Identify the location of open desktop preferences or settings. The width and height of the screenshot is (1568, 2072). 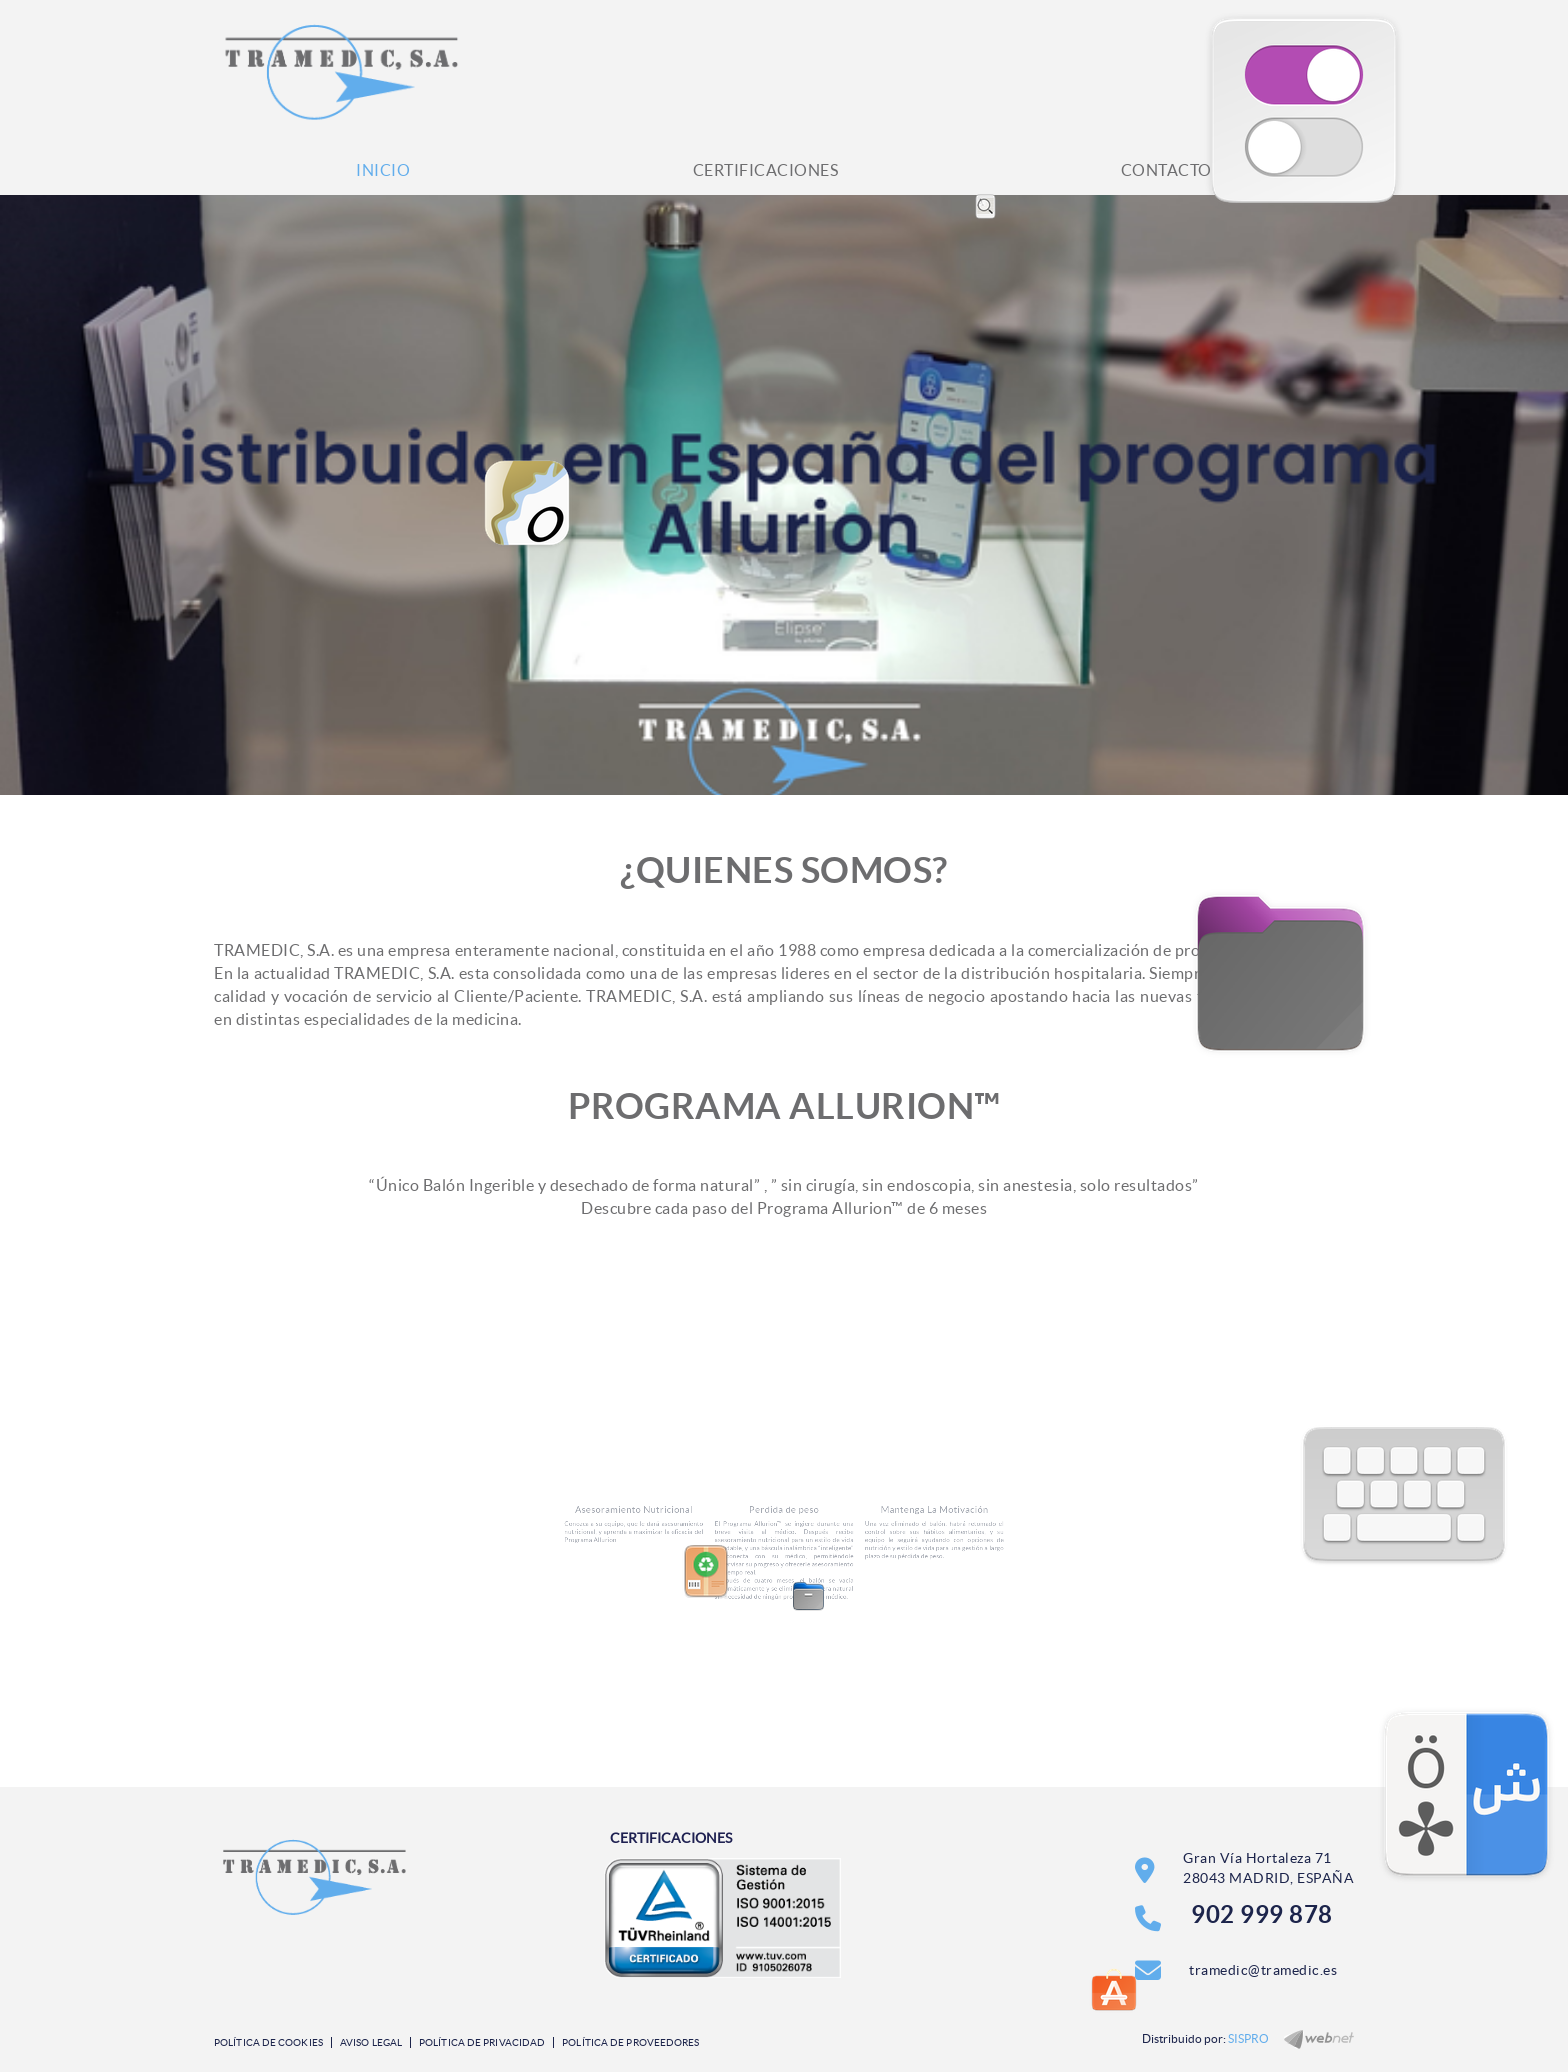
(1304, 111).